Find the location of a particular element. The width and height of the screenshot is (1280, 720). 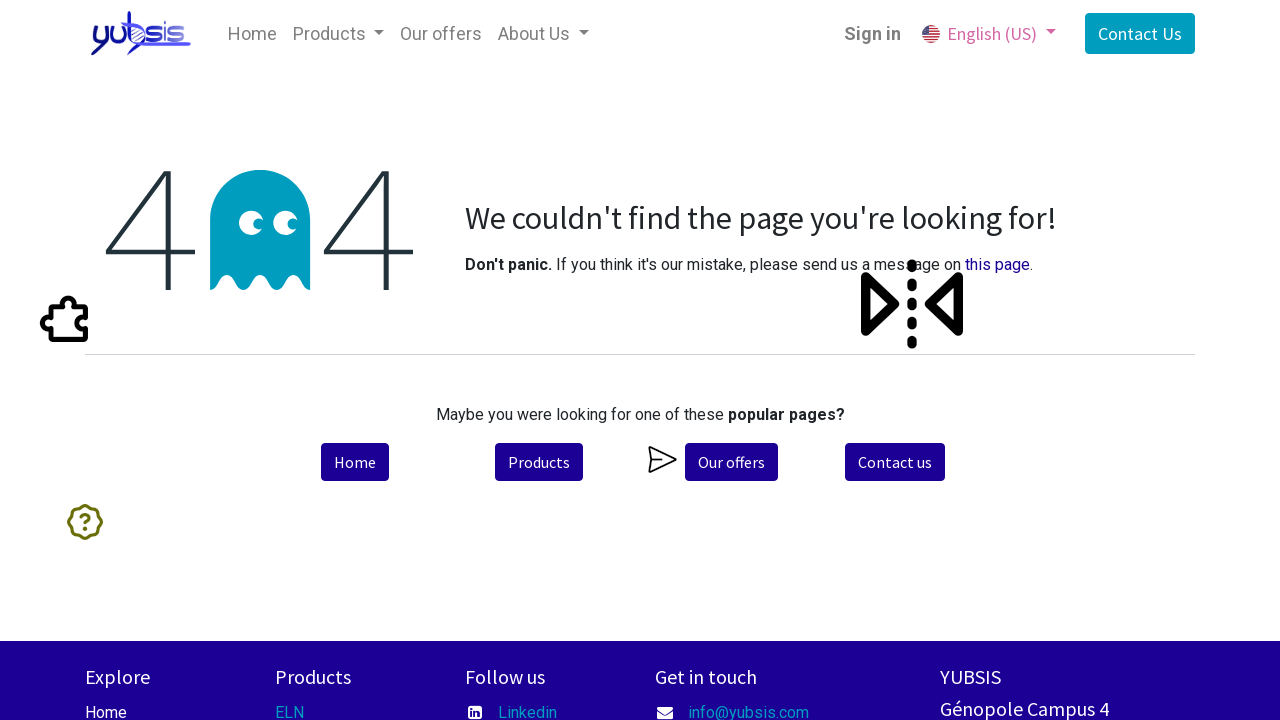

indicates unverified status or identity is located at coordinates (85, 522).